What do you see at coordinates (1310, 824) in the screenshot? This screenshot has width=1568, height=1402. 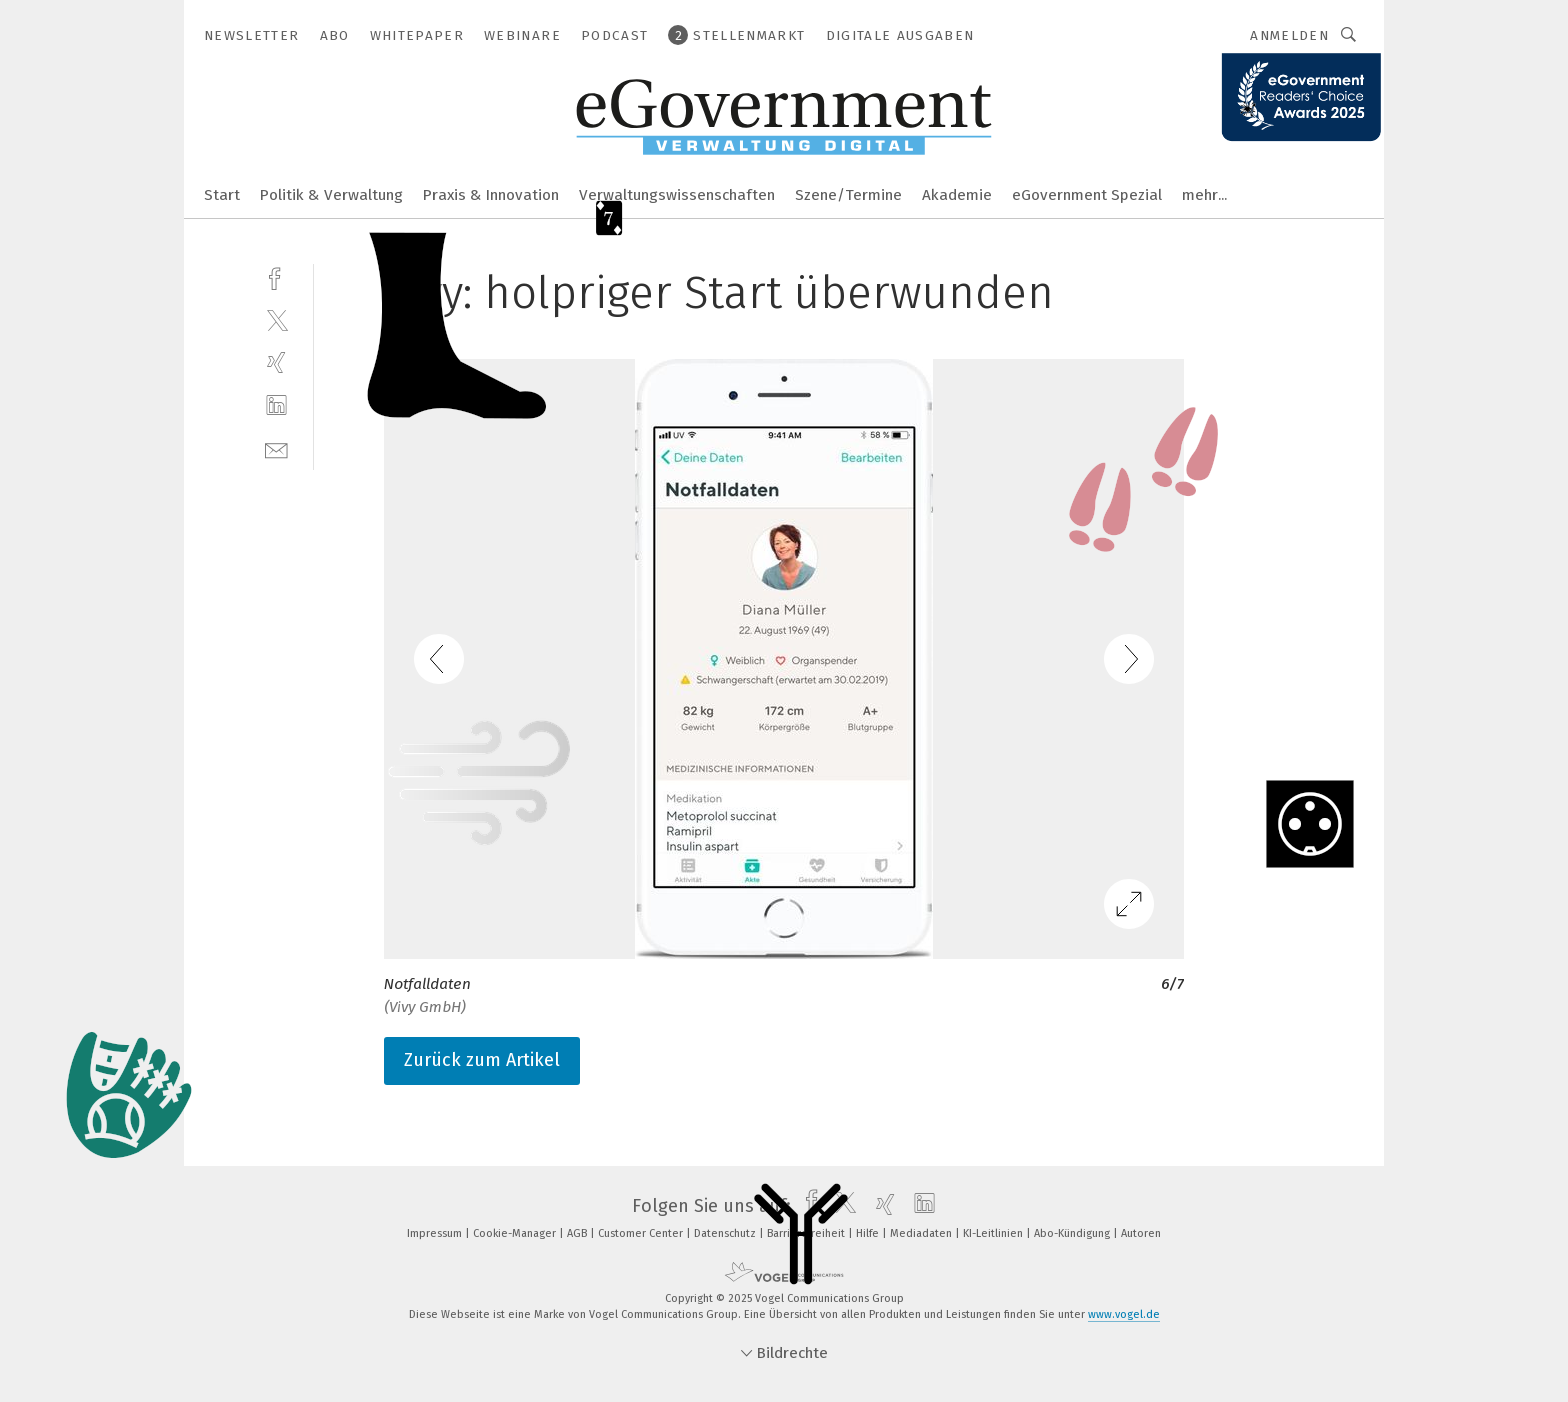 I see `indicates electrical outlet or power source location` at bounding box center [1310, 824].